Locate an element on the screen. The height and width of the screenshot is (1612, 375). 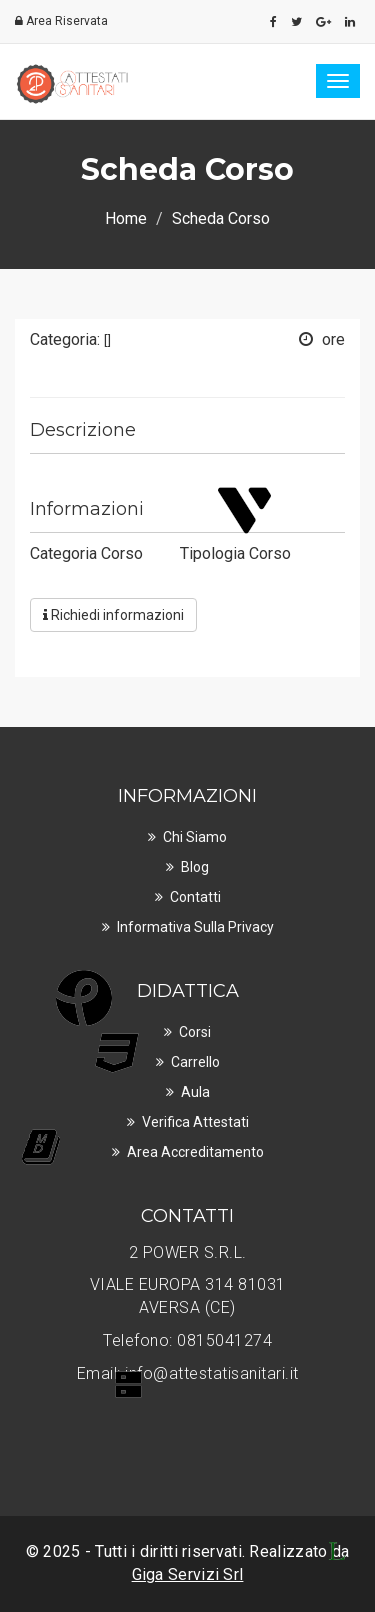
access server settings or management is located at coordinates (128, 1384).